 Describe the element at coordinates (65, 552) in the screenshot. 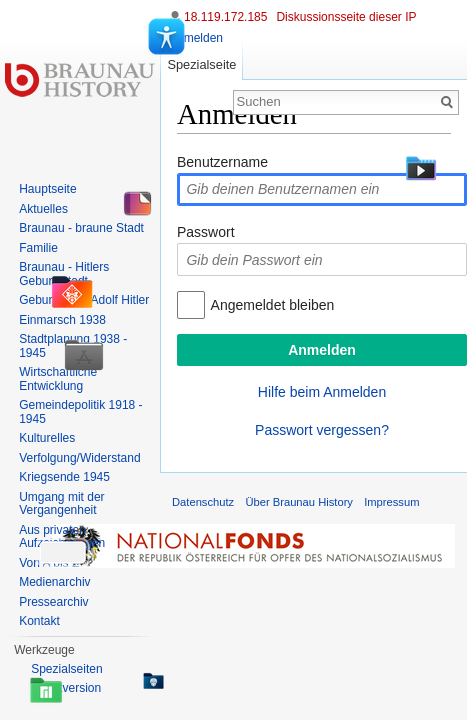

I see `indicates battery is fully charged` at that location.